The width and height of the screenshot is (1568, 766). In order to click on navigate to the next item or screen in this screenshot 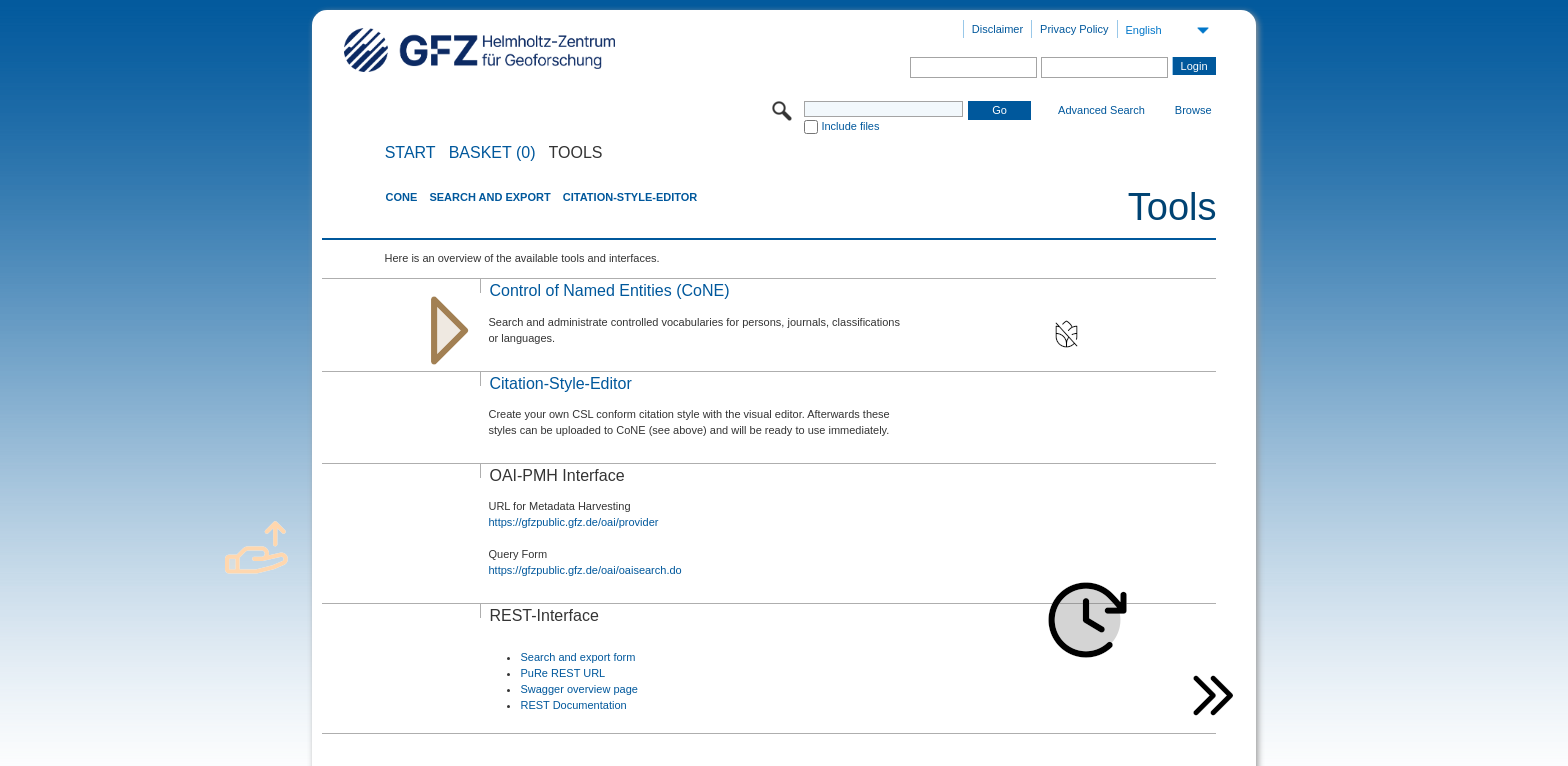, I will do `click(446, 330)`.